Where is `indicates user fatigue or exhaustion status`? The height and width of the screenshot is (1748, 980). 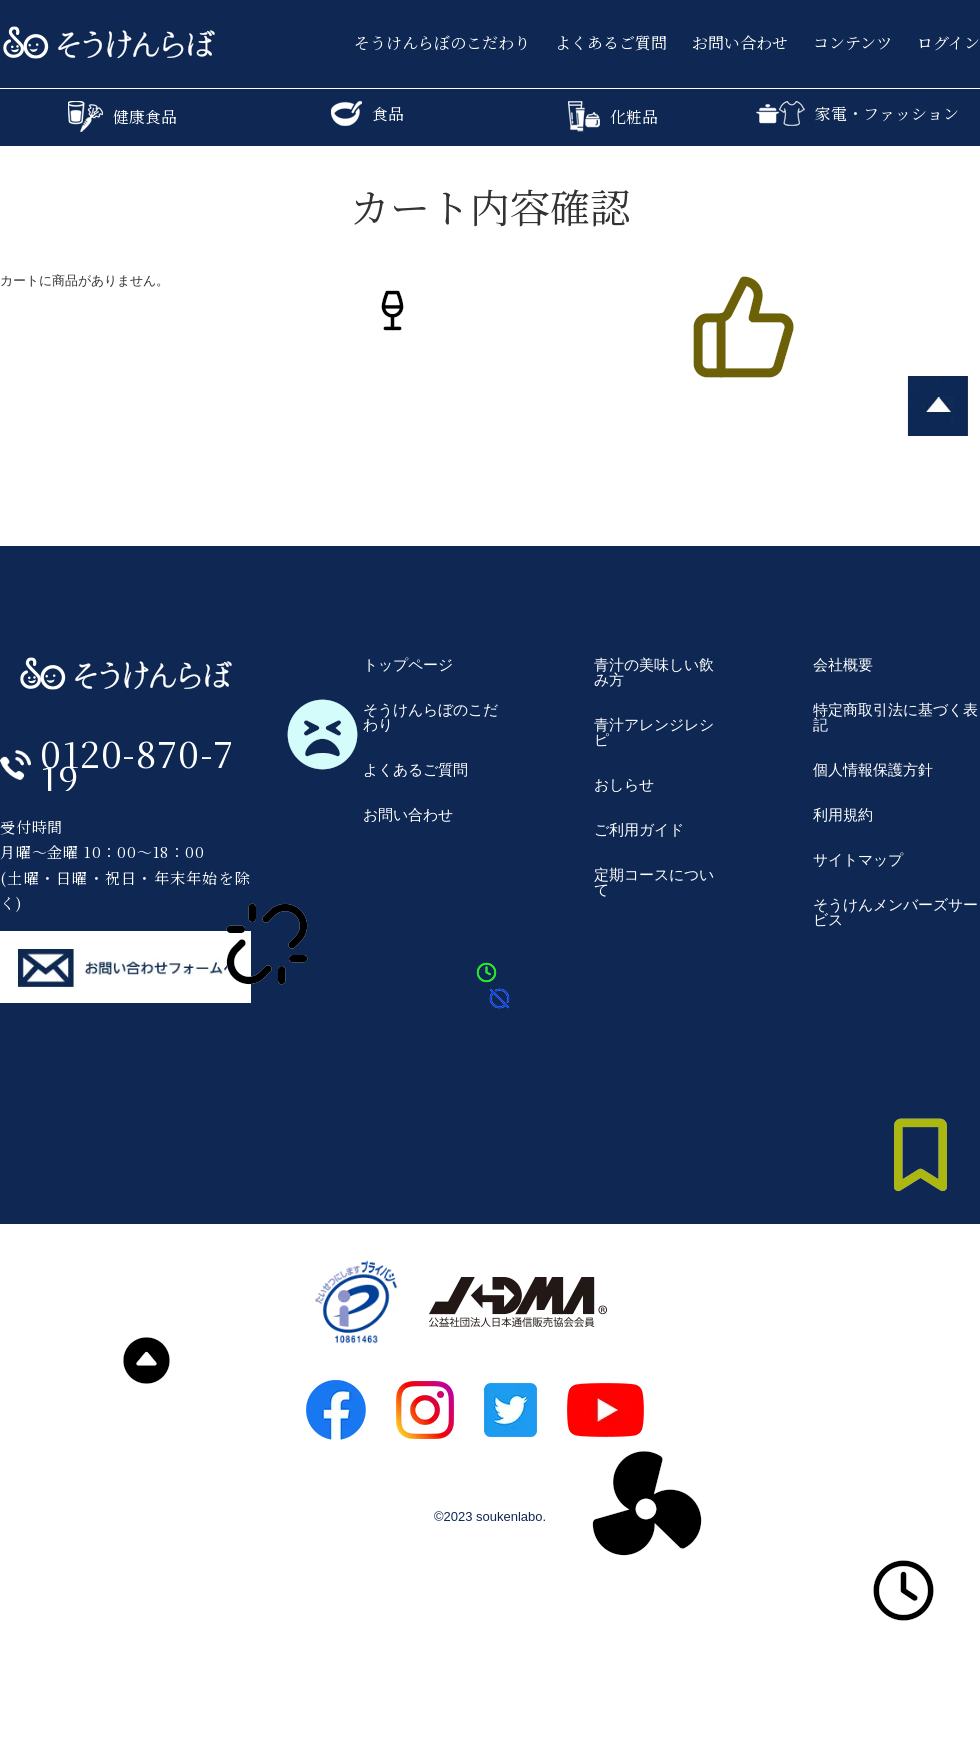 indicates user fatigue or exhaustion status is located at coordinates (322, 734).